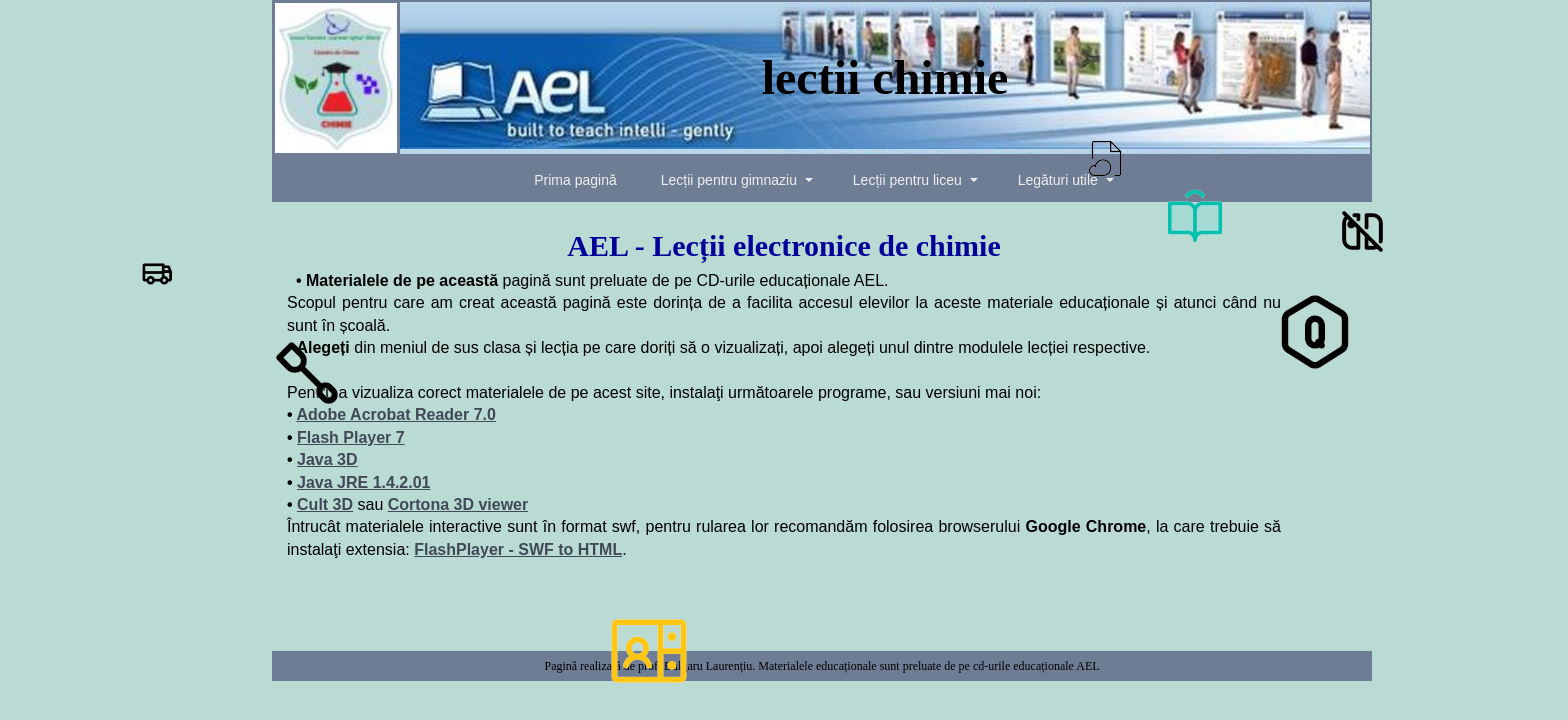 This screenshot has height=720, width=1568. I want to click on access grilling or barbecue tools, so click(307, 373).